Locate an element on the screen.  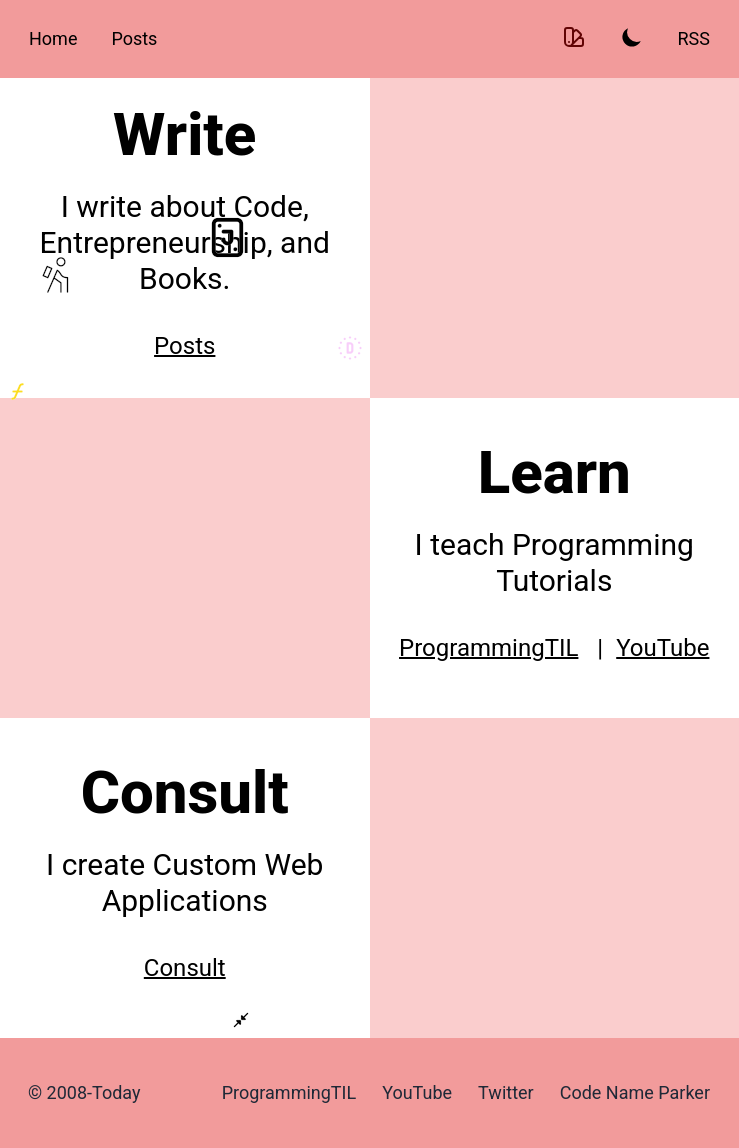
access hiking trails or outdoor activities is located at coordinates (57, 275).